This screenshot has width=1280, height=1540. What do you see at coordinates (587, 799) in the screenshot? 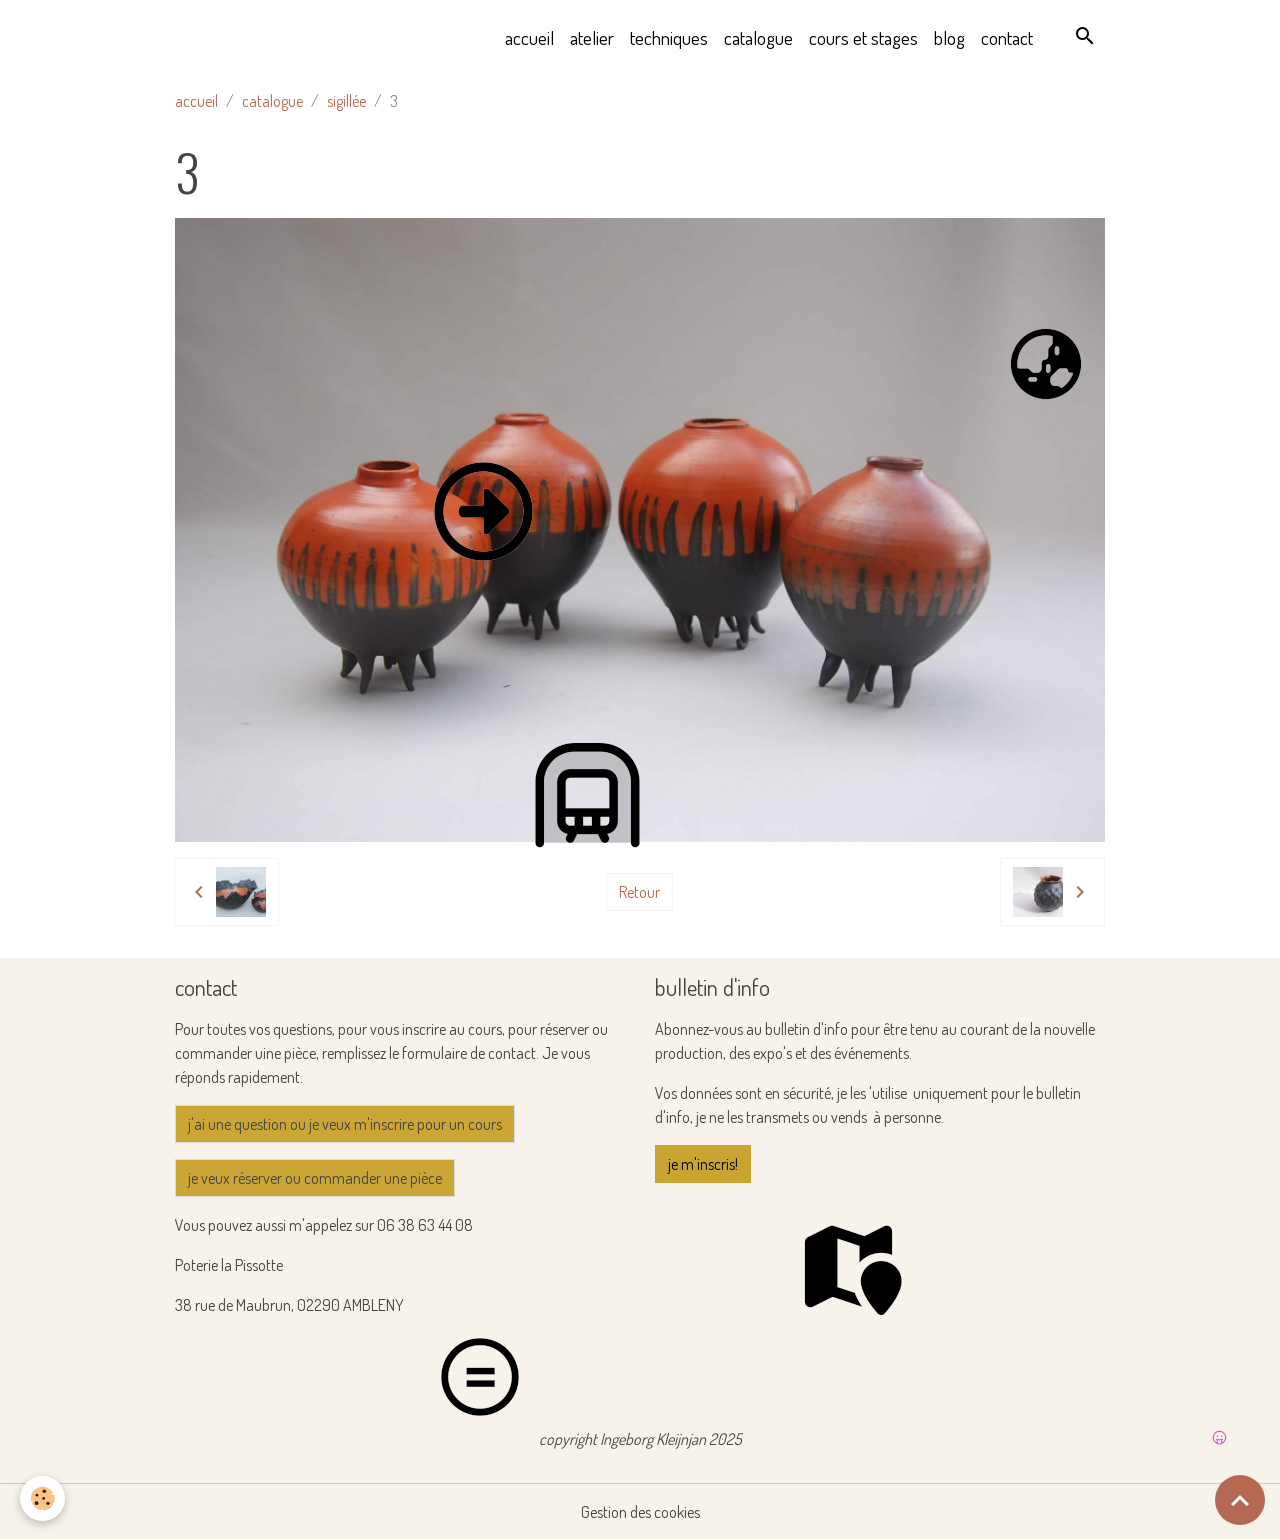
I see `view subway or metro transit options` at bounding box center [587, 799].